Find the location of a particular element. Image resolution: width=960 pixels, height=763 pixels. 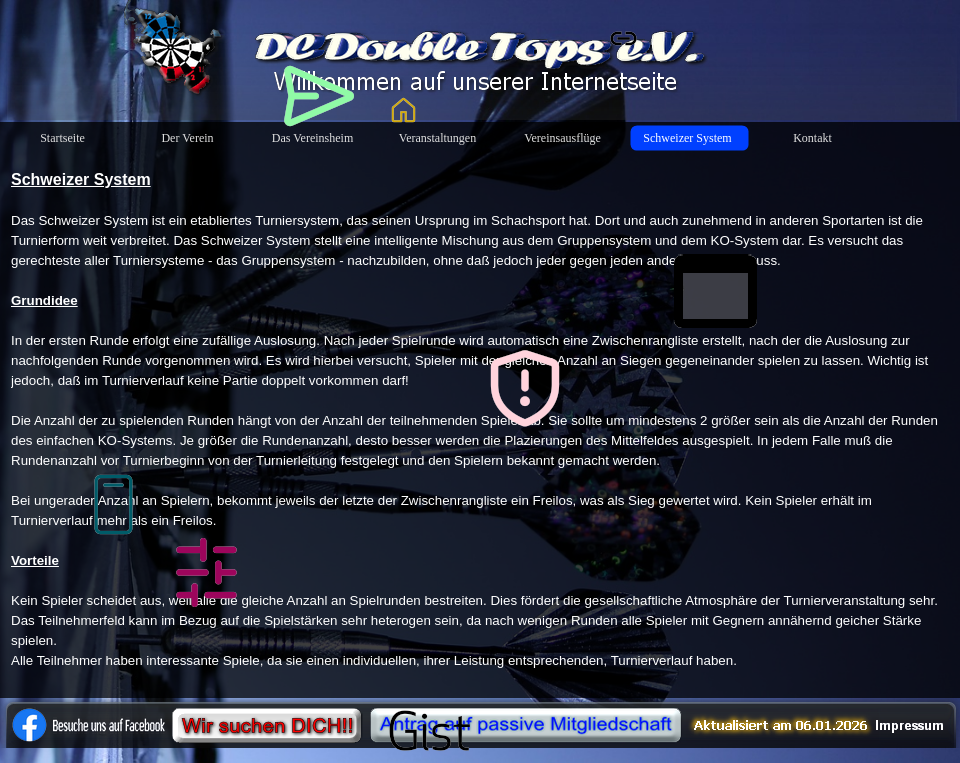

copy or share a link is located at coordinates (623, 38).